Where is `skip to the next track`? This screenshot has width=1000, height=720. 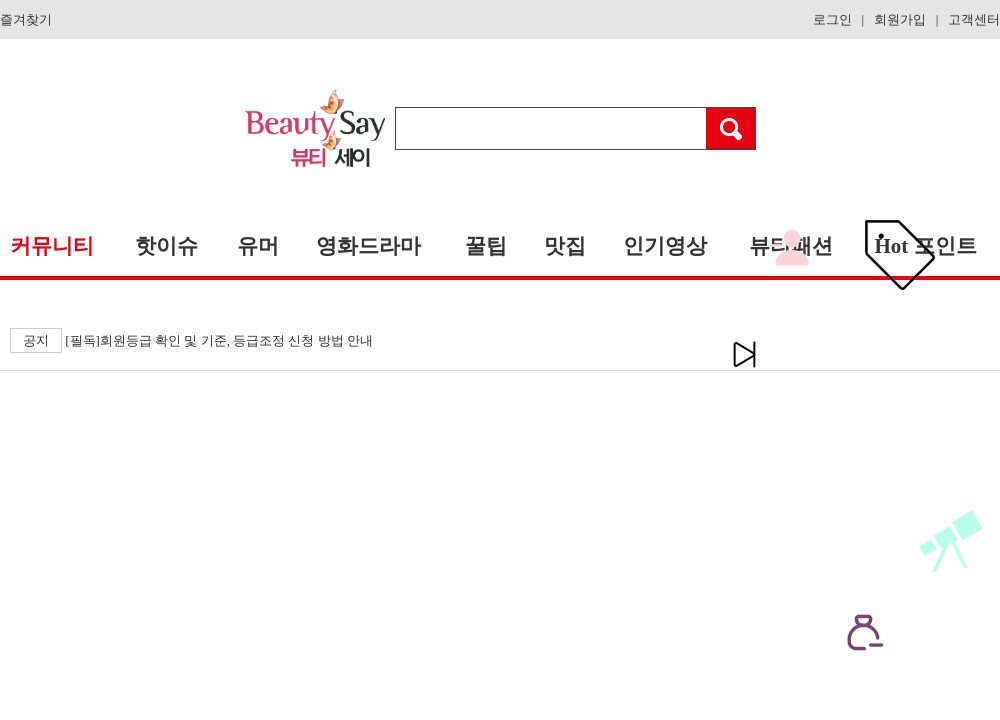 skip to the next track is located at coordinates (744, 354).